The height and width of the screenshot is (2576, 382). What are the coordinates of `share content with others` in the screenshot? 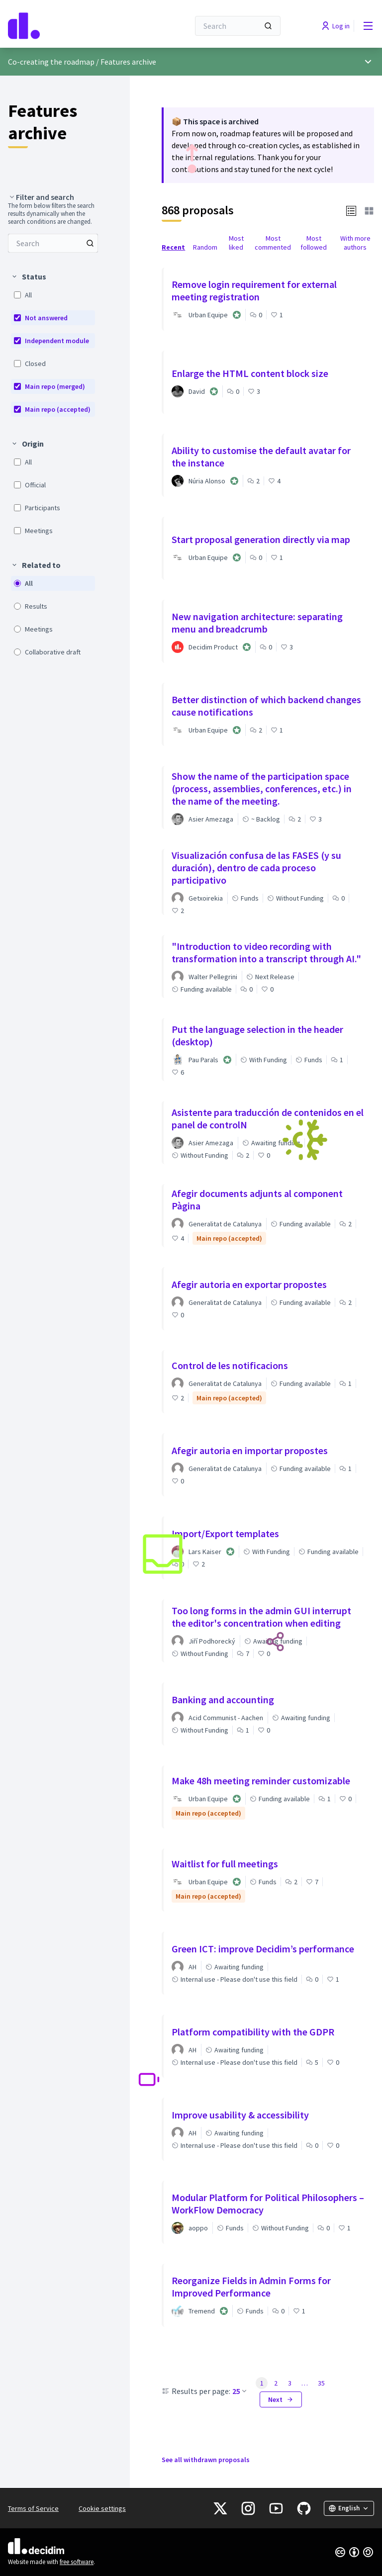 It's located at (275, 1642).